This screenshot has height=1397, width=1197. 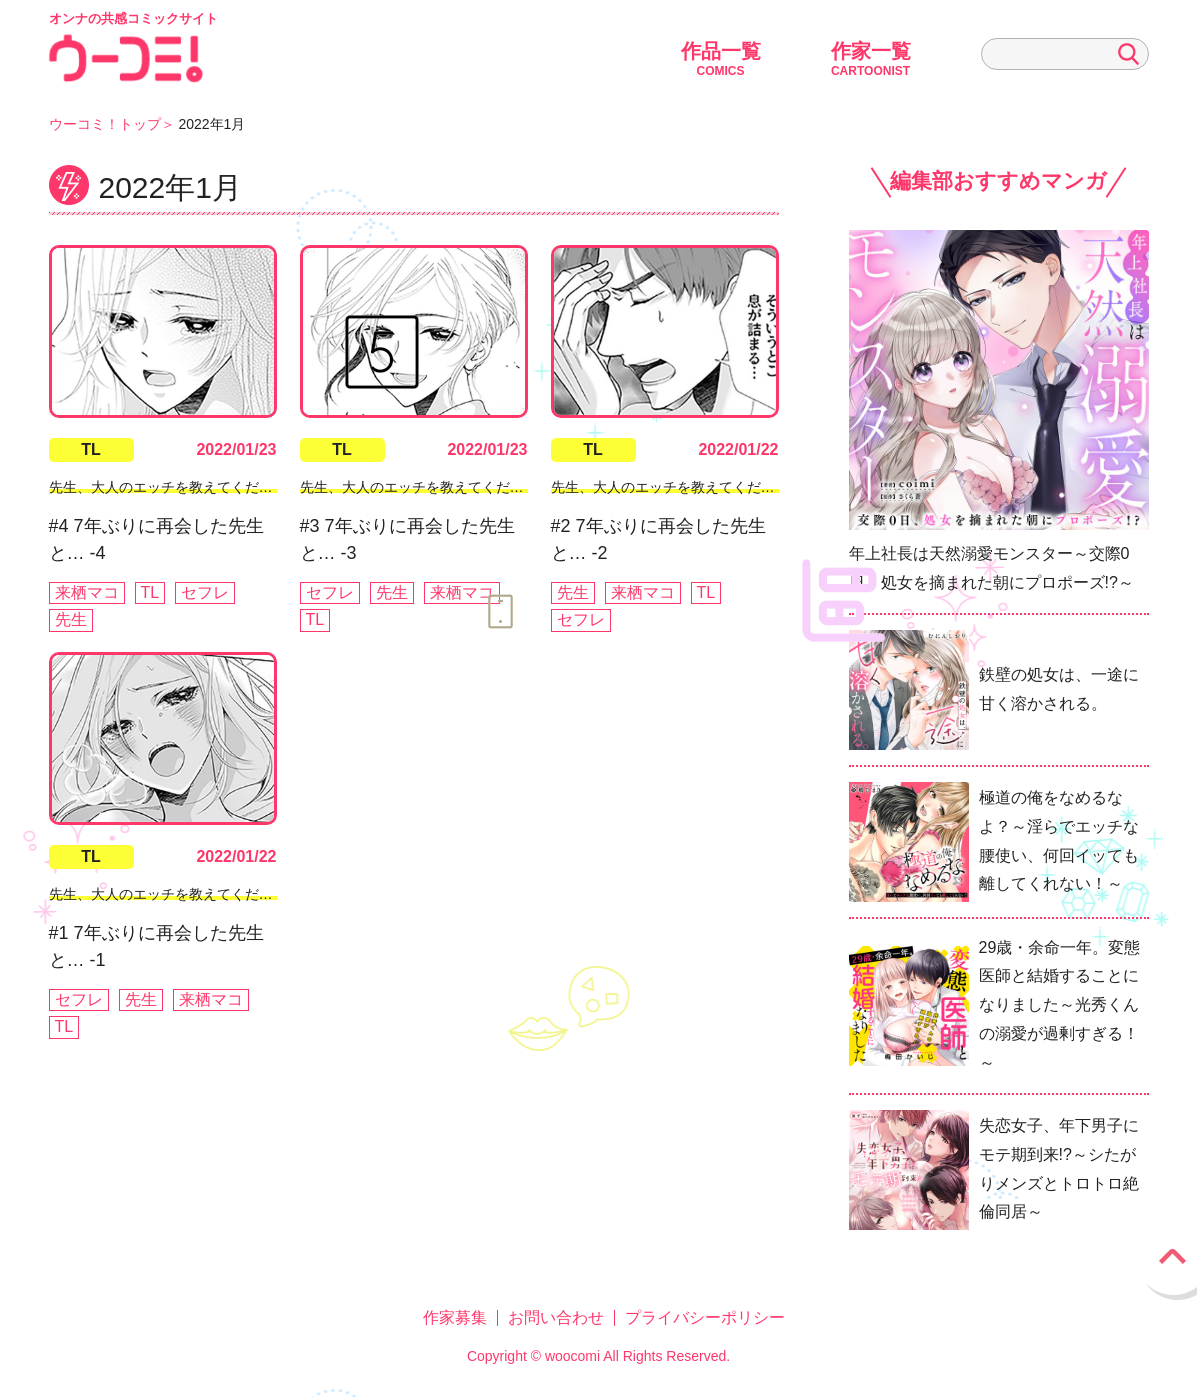 What do you see at coordinates (382, 352) in the screenshot?
I see `select or navigate to item number five` at bounding box center [382, 352].